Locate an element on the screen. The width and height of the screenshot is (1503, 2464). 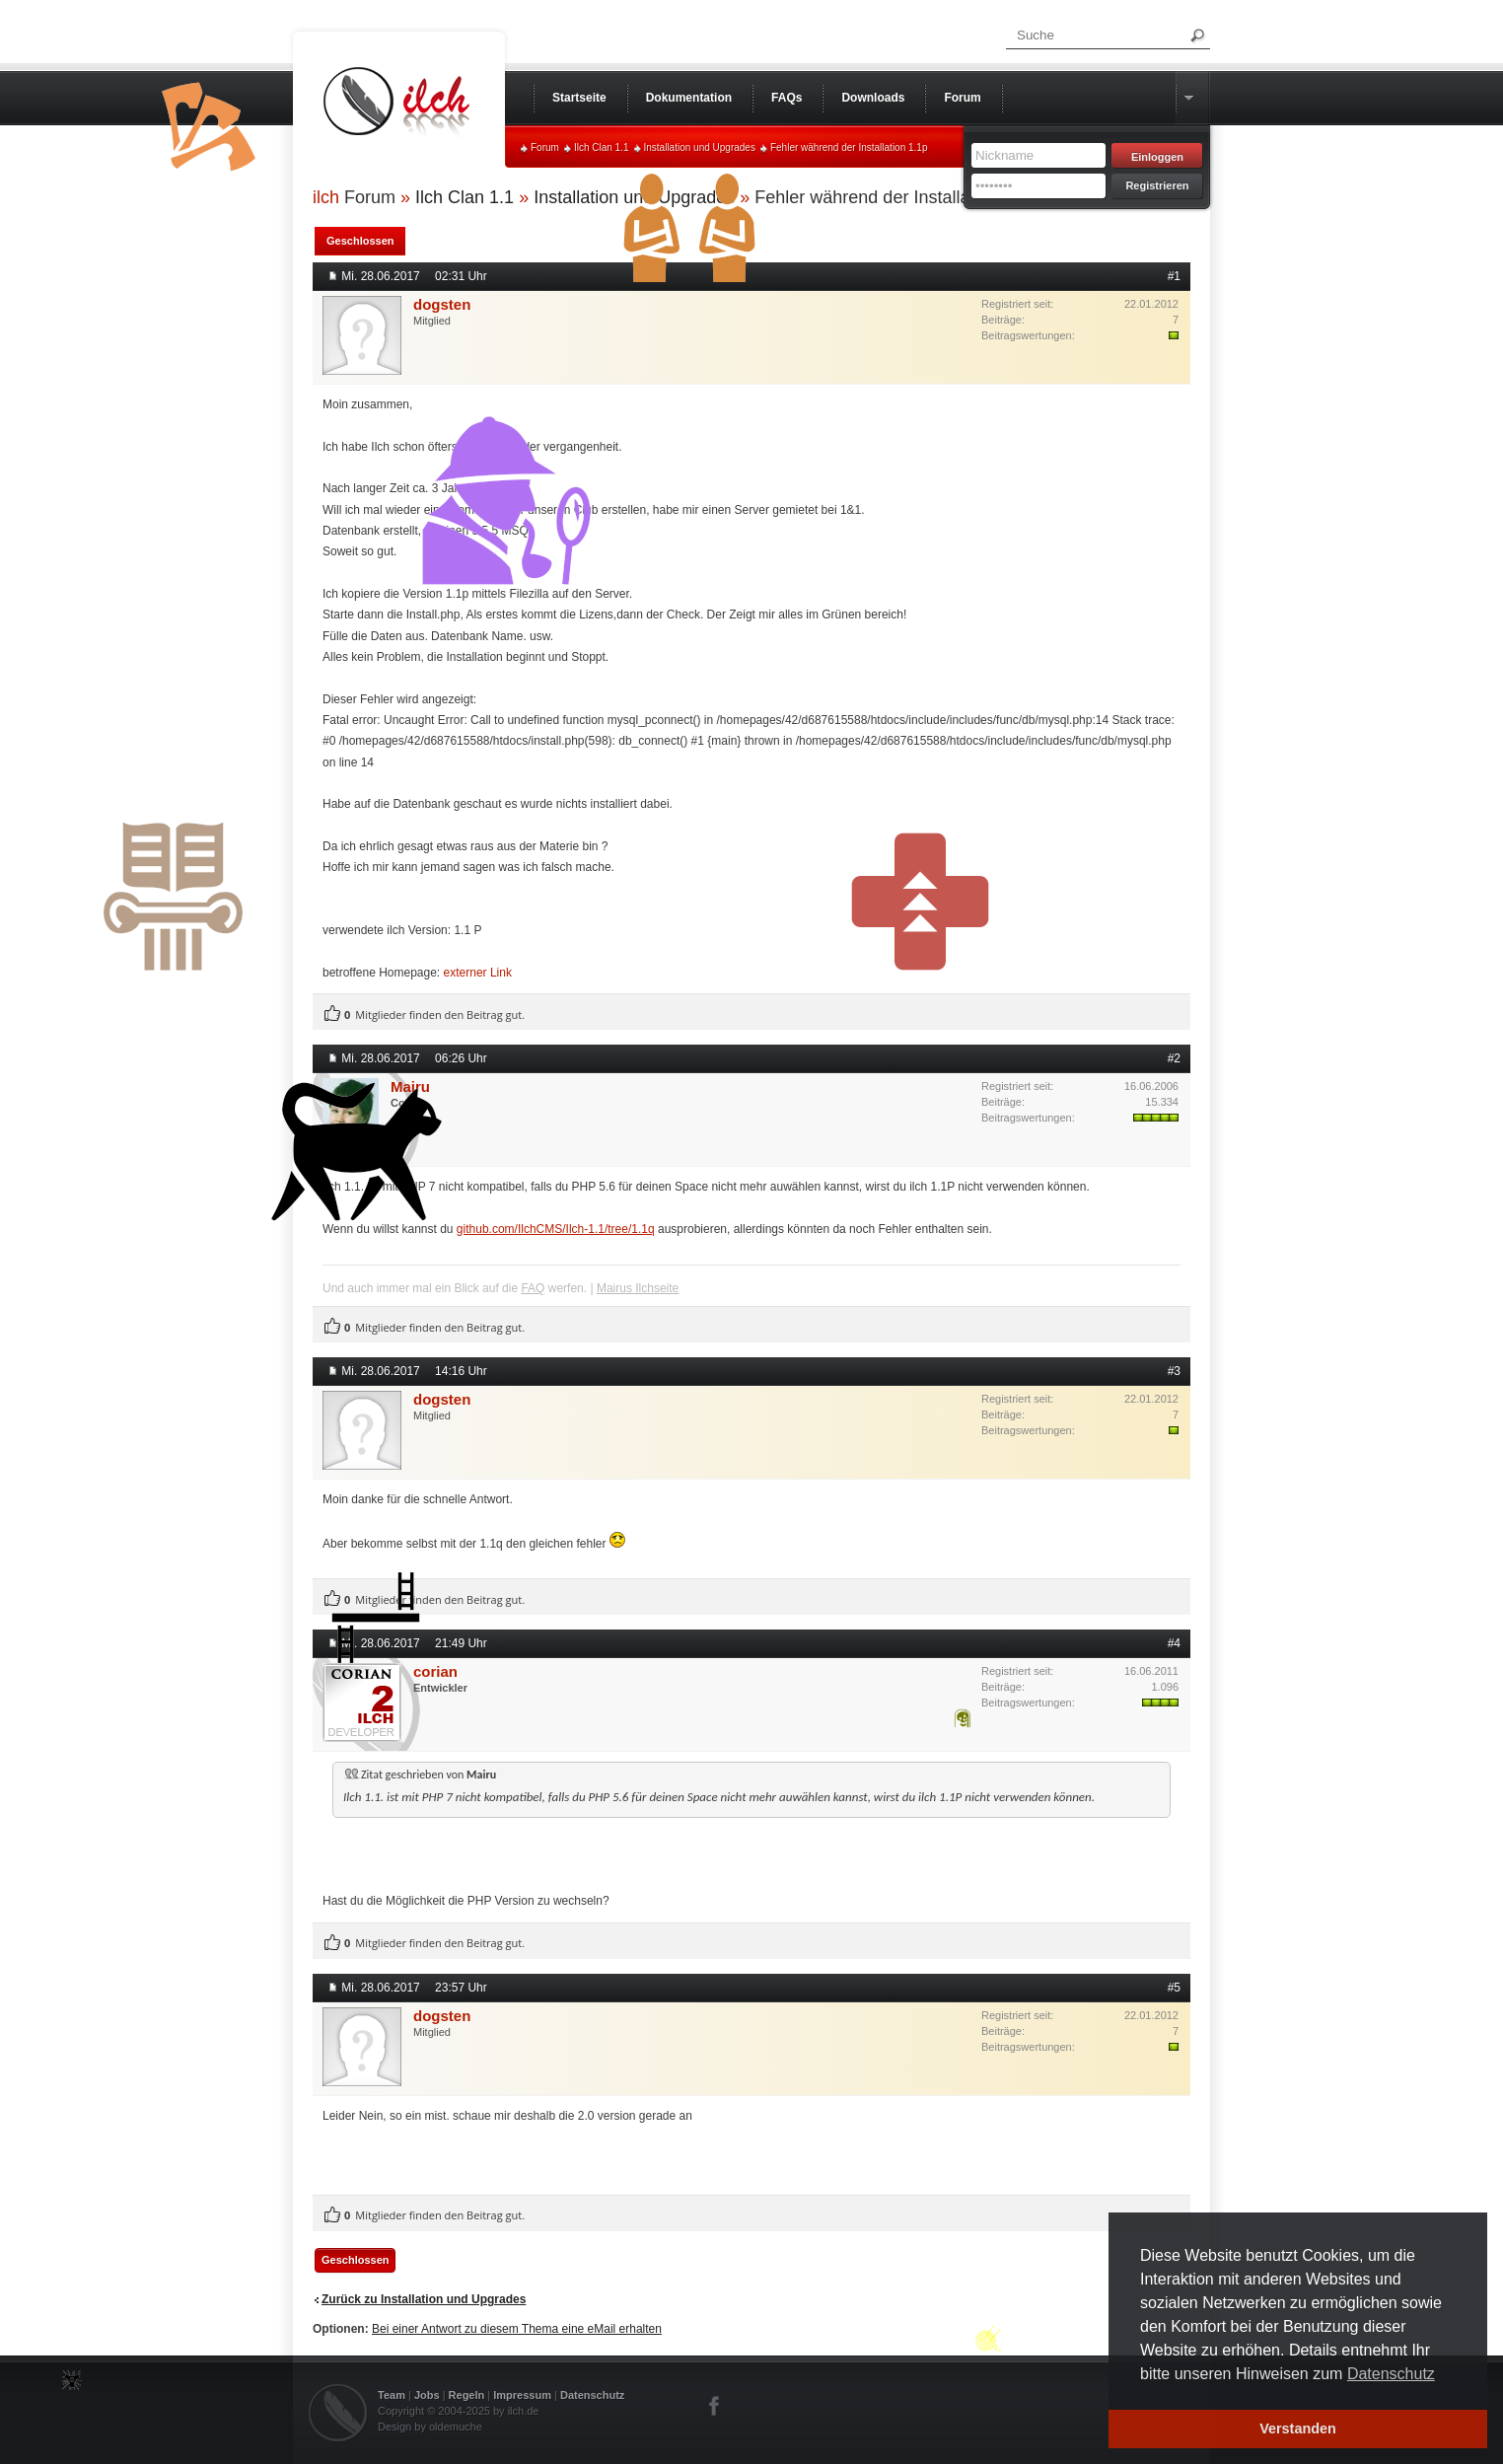
yarn or wool crafting material indicator is located at coordinates (988, 2338).